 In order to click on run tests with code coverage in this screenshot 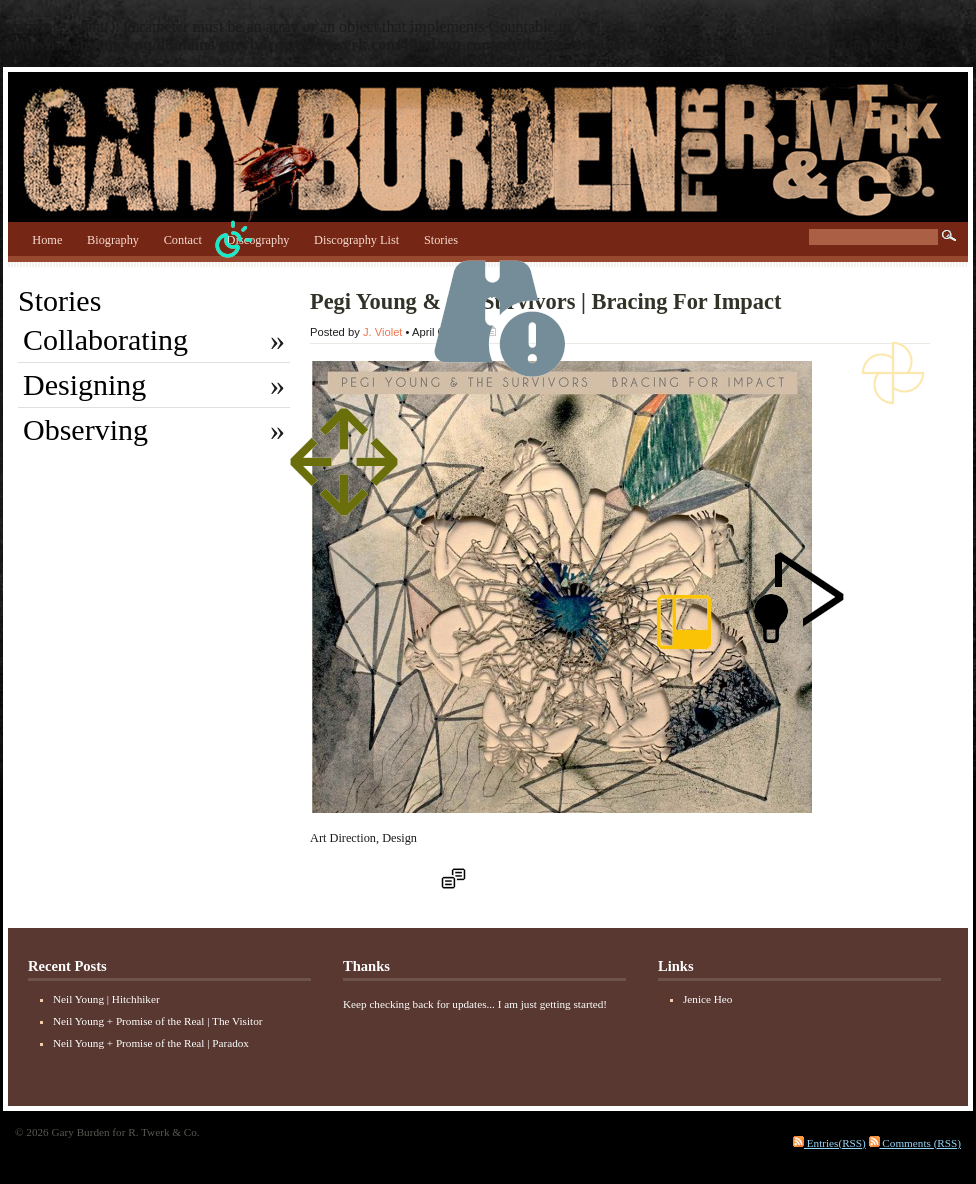, I will do `click(796, 594)`.